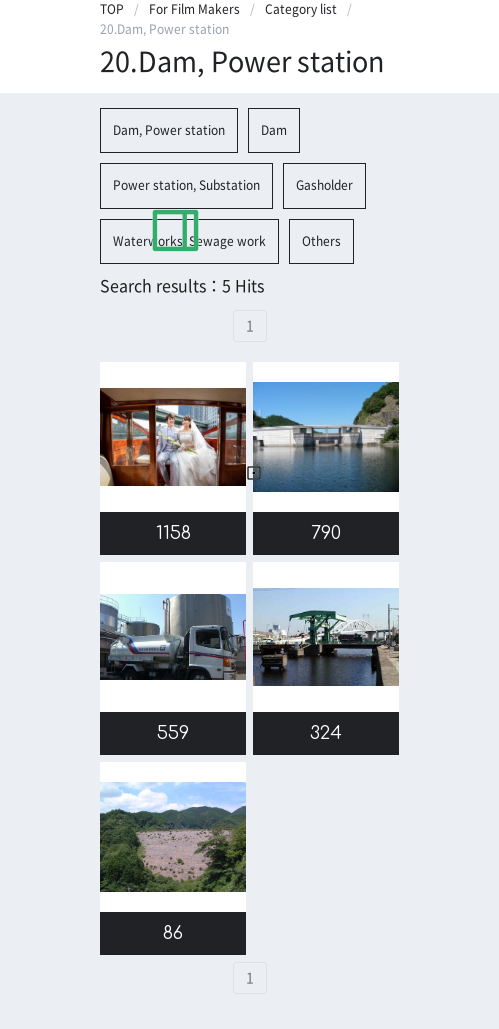 The image size is (499, 1029). Describe the element at coordinates (175, 230) in the screenshot. I see `switch to right sidebar layout` at that location.